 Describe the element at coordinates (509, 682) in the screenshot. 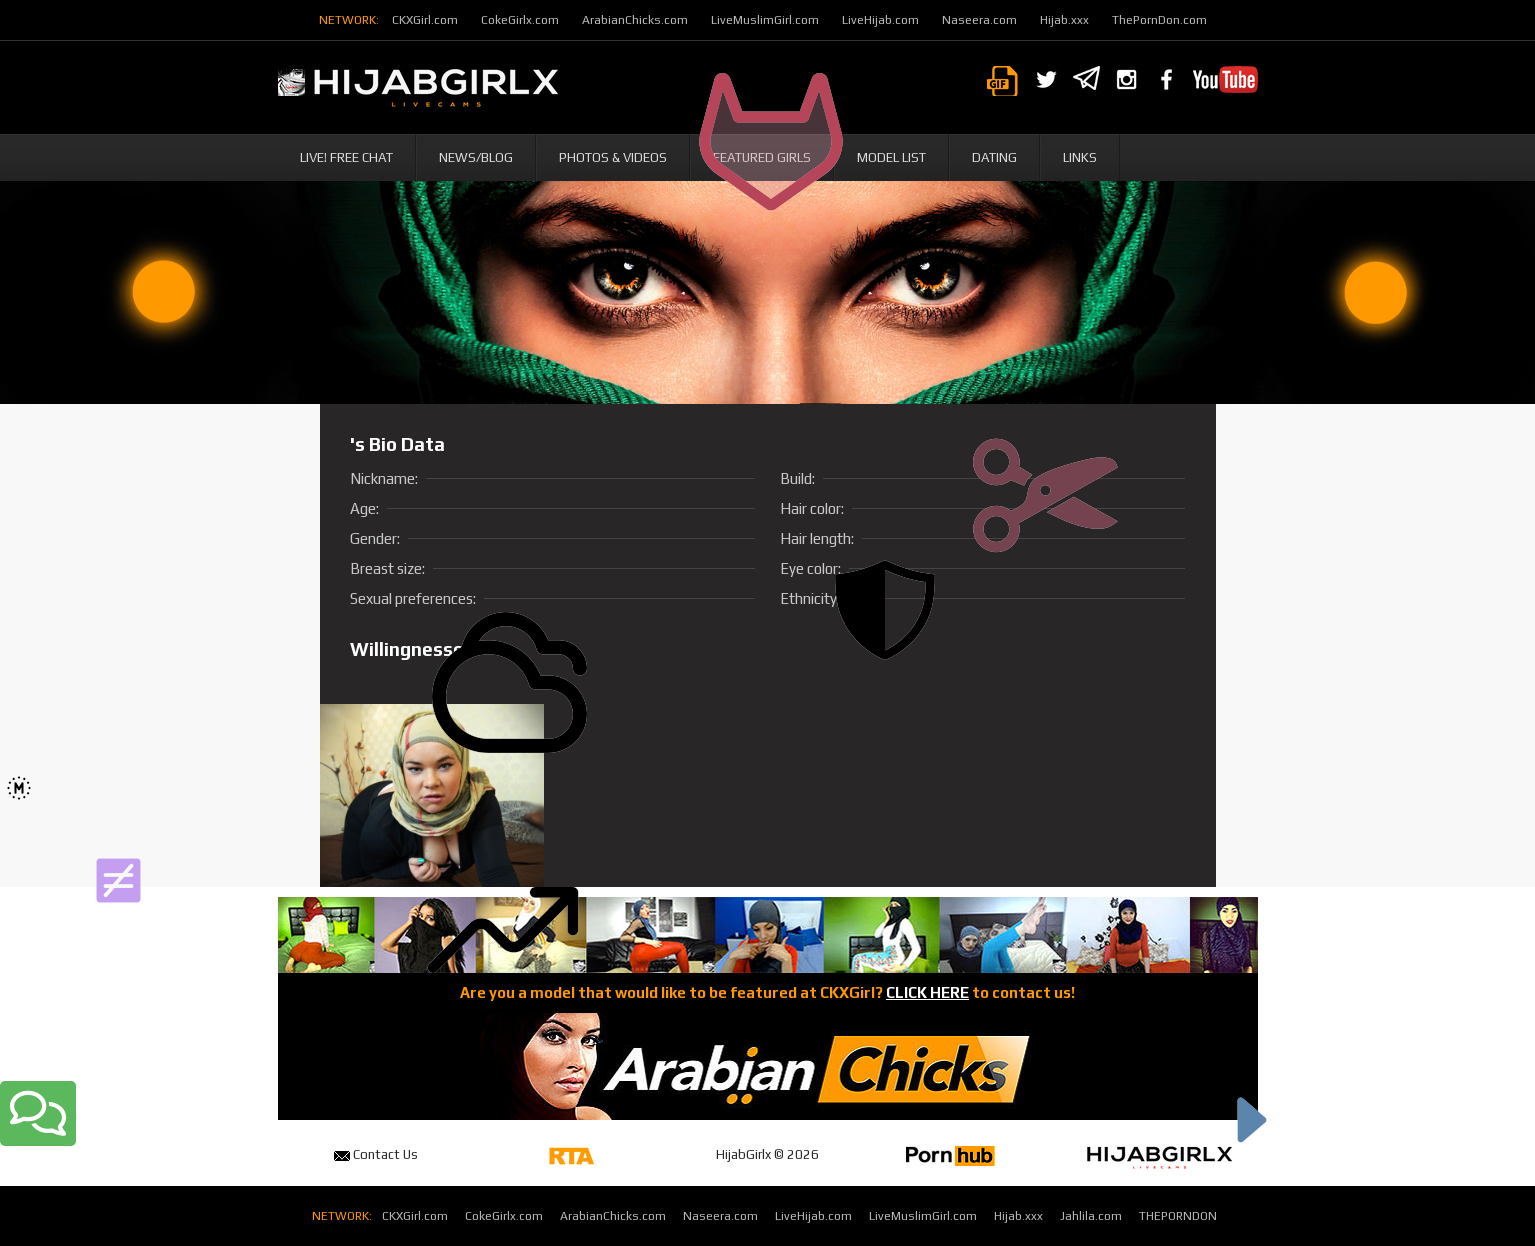

I see `indicates cloudy weather conditions` at that location.